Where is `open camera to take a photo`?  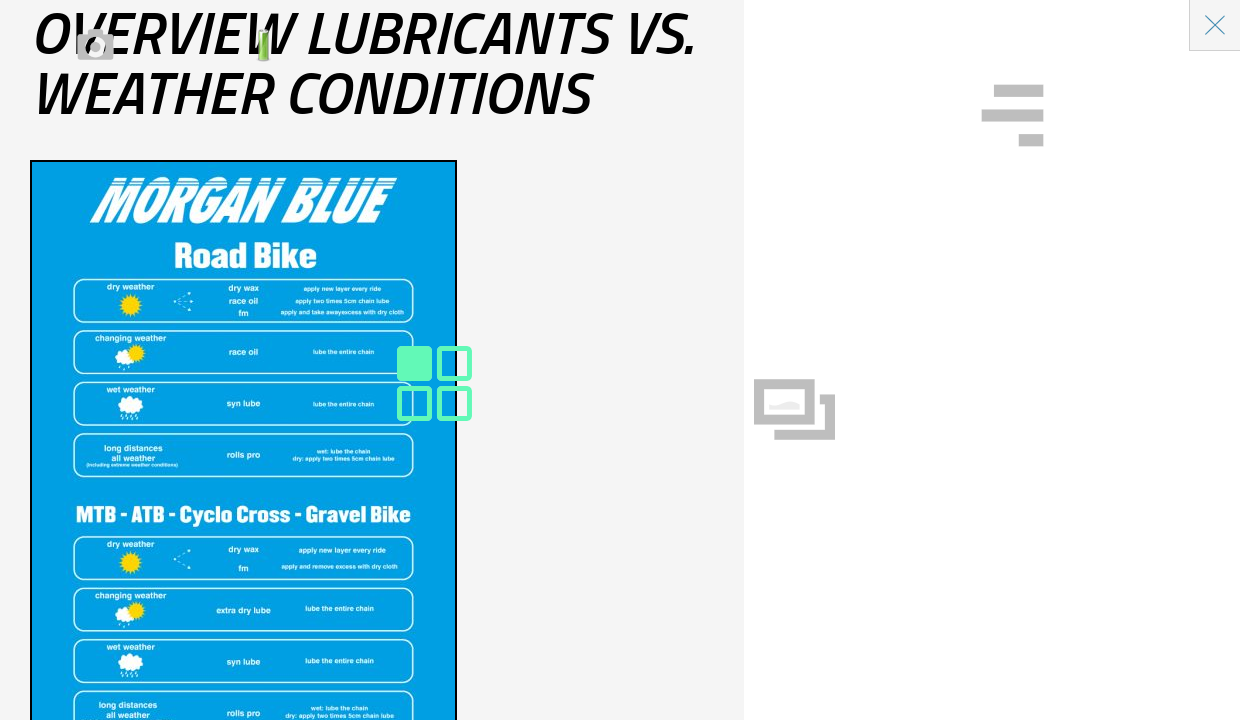 open camera to take a photo is located at coordinates (95, 44).